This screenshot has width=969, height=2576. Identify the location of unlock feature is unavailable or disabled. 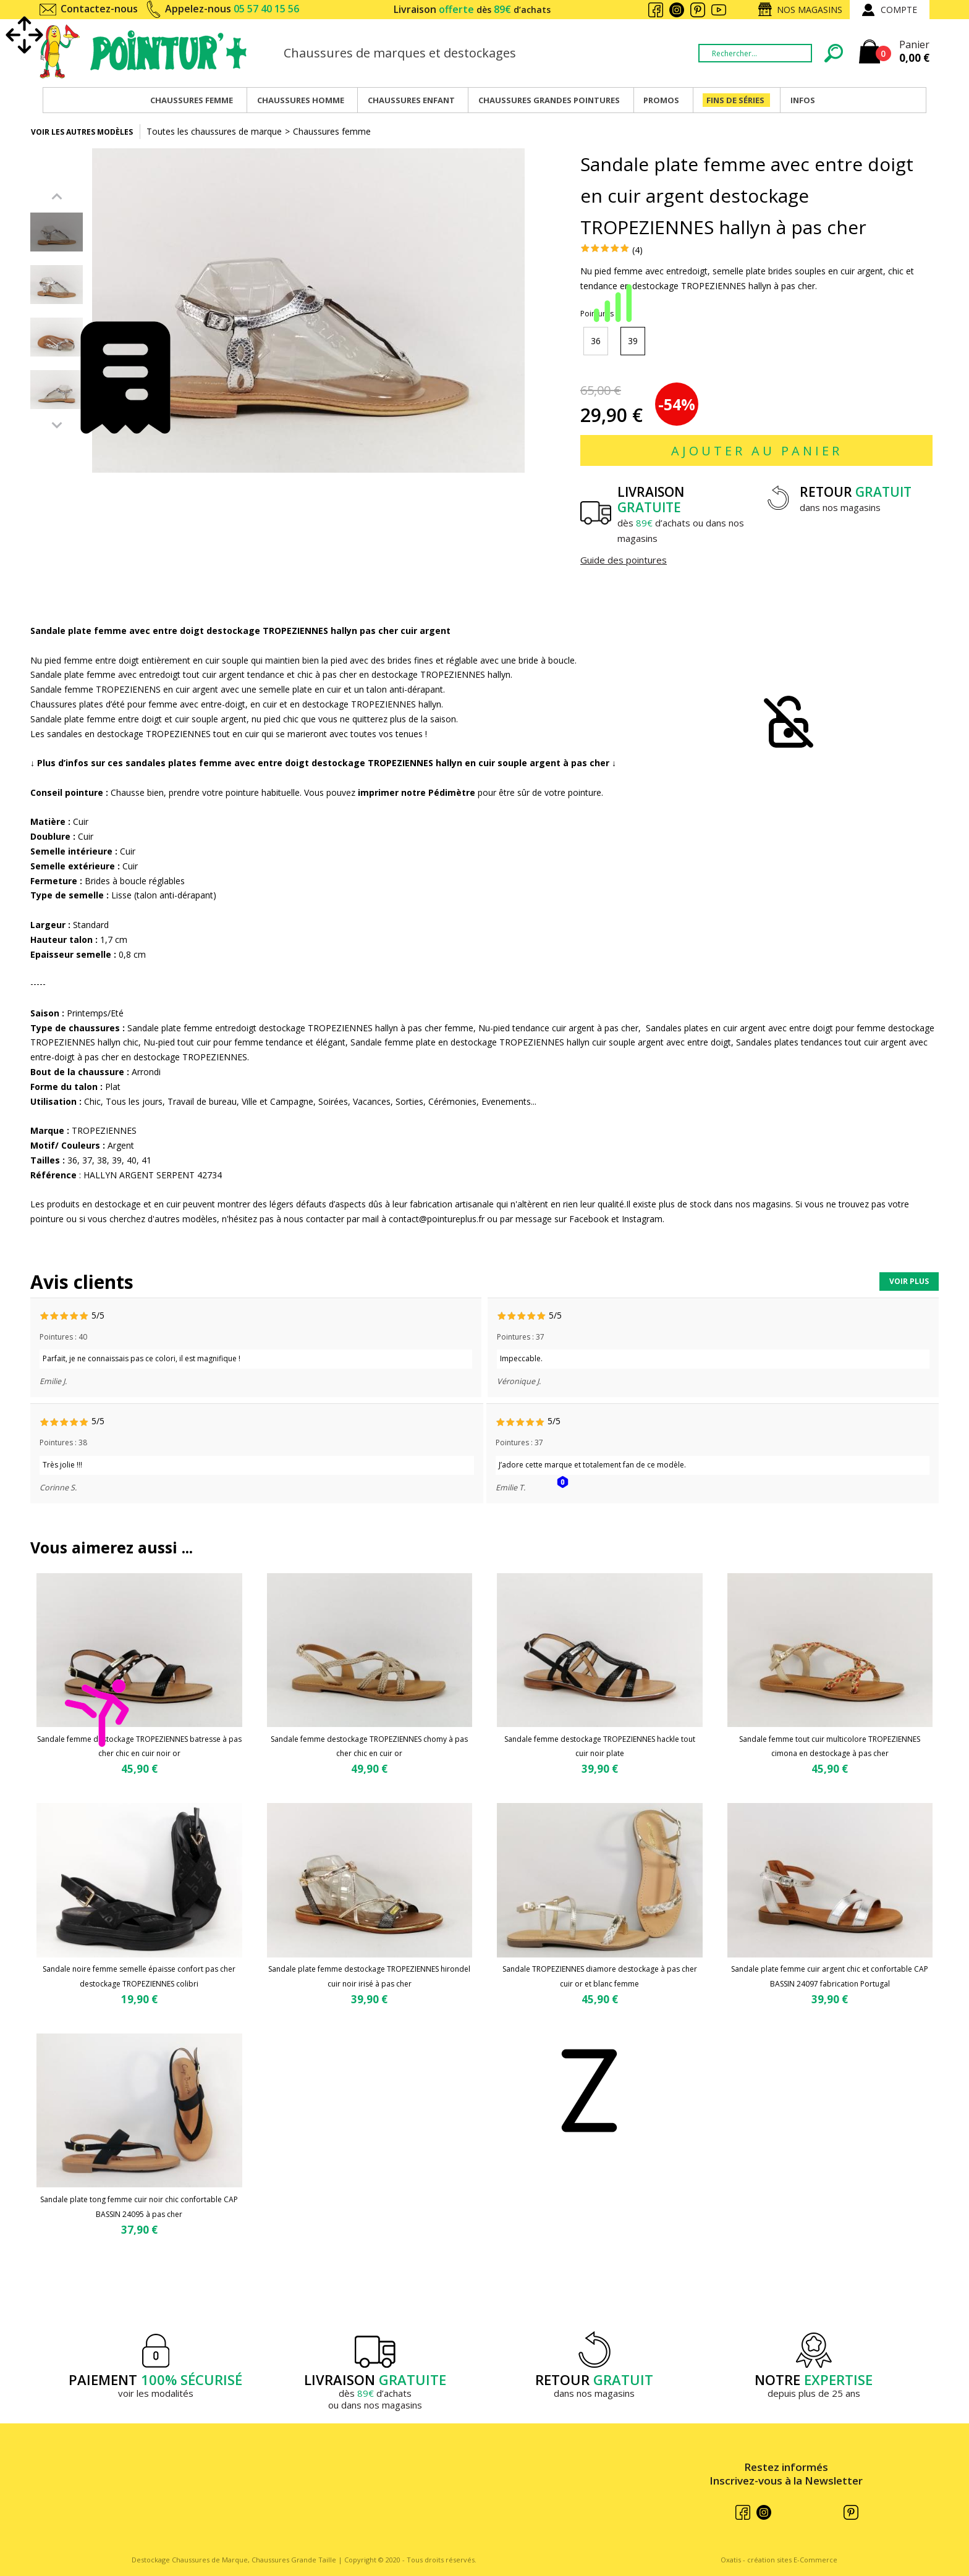
(789, 723).